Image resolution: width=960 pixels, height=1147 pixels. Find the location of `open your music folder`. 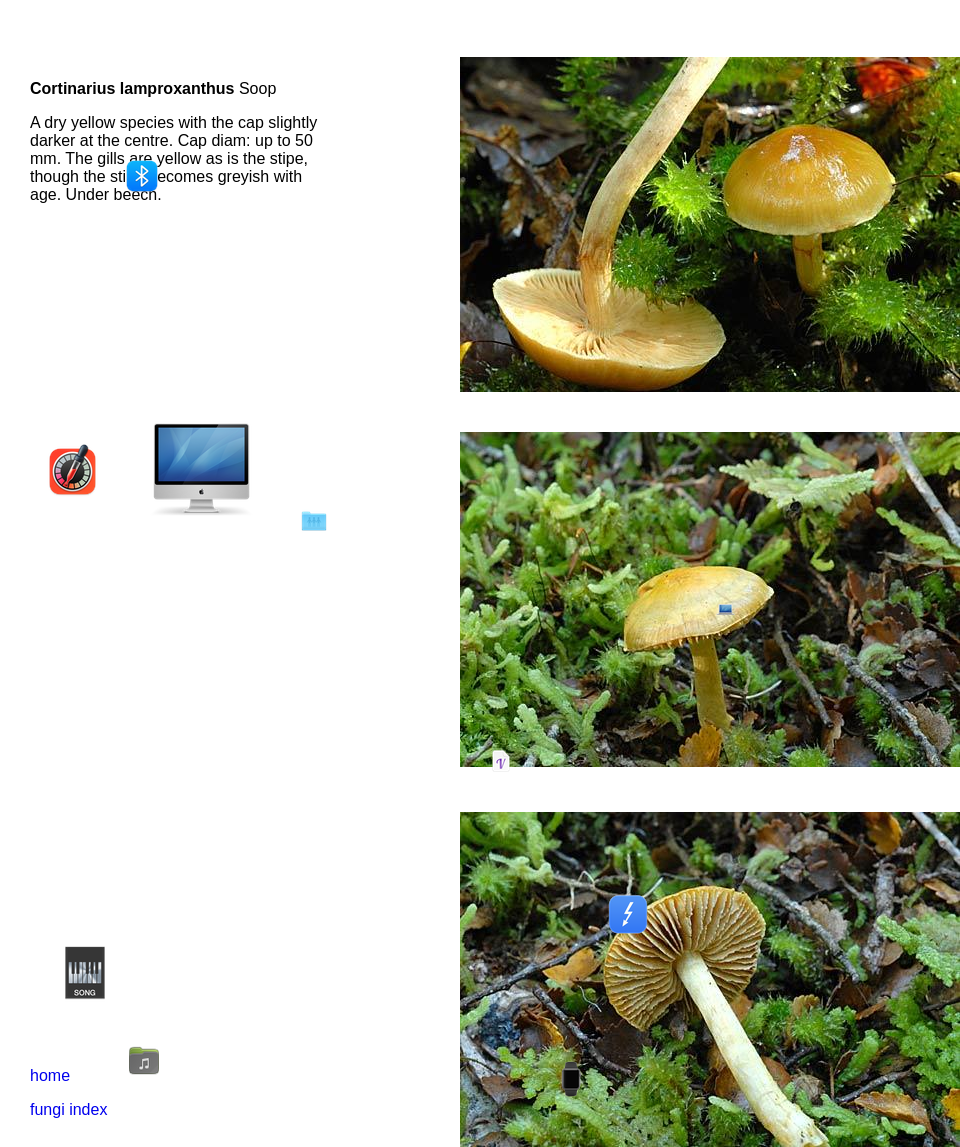

open your music folder is located at coordinates (144, 1060).